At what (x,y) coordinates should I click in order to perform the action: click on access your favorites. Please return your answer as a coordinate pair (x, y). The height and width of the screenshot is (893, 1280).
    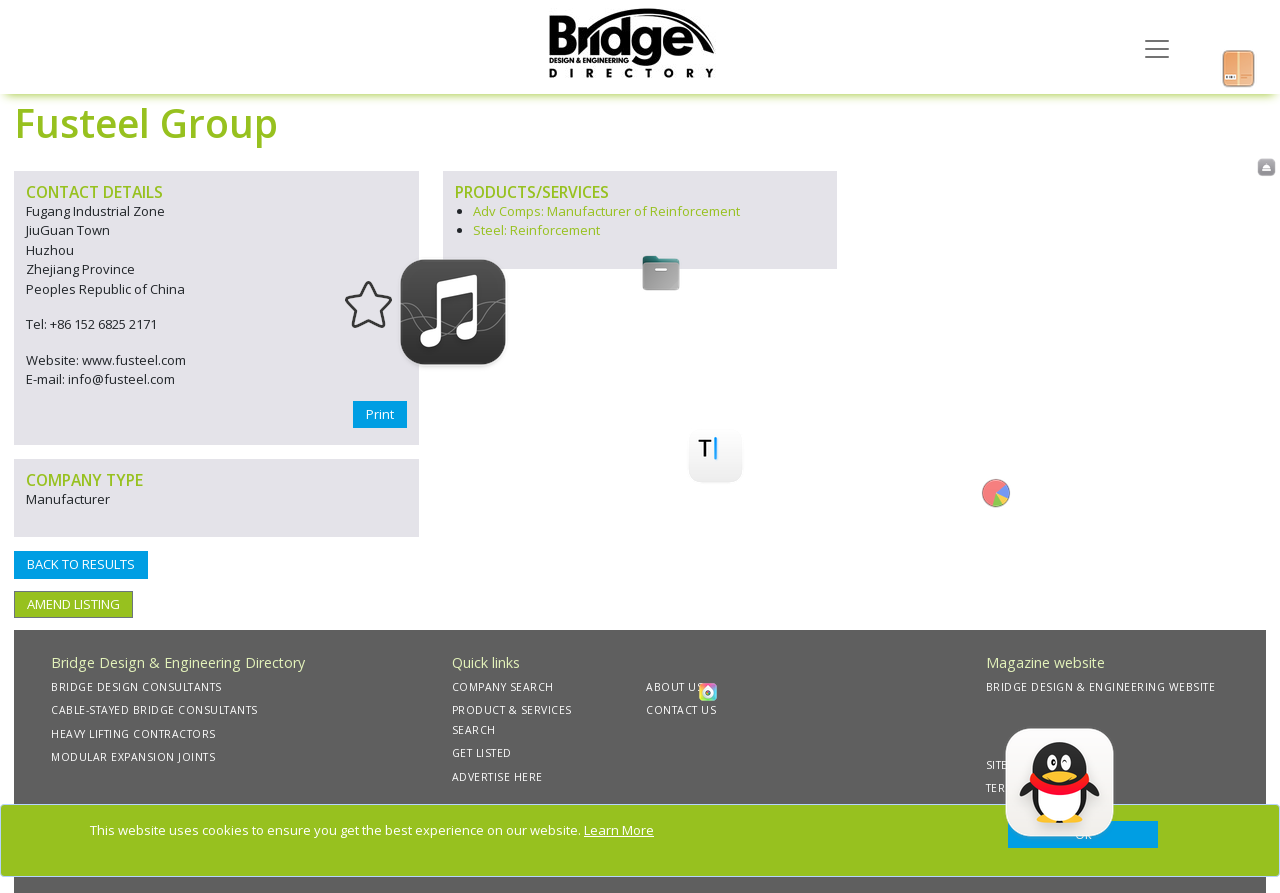
    Looking at the image, I should click on (368, 304).